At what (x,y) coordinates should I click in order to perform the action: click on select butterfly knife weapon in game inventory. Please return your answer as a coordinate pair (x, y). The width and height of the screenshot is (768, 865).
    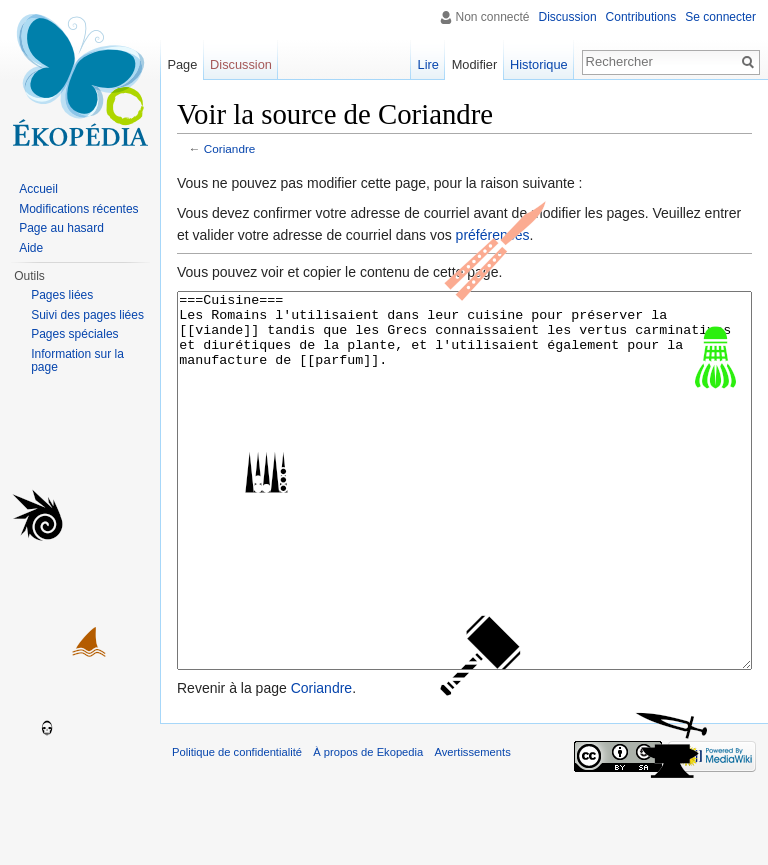
    Looking at the image, I should click on (495, 251).